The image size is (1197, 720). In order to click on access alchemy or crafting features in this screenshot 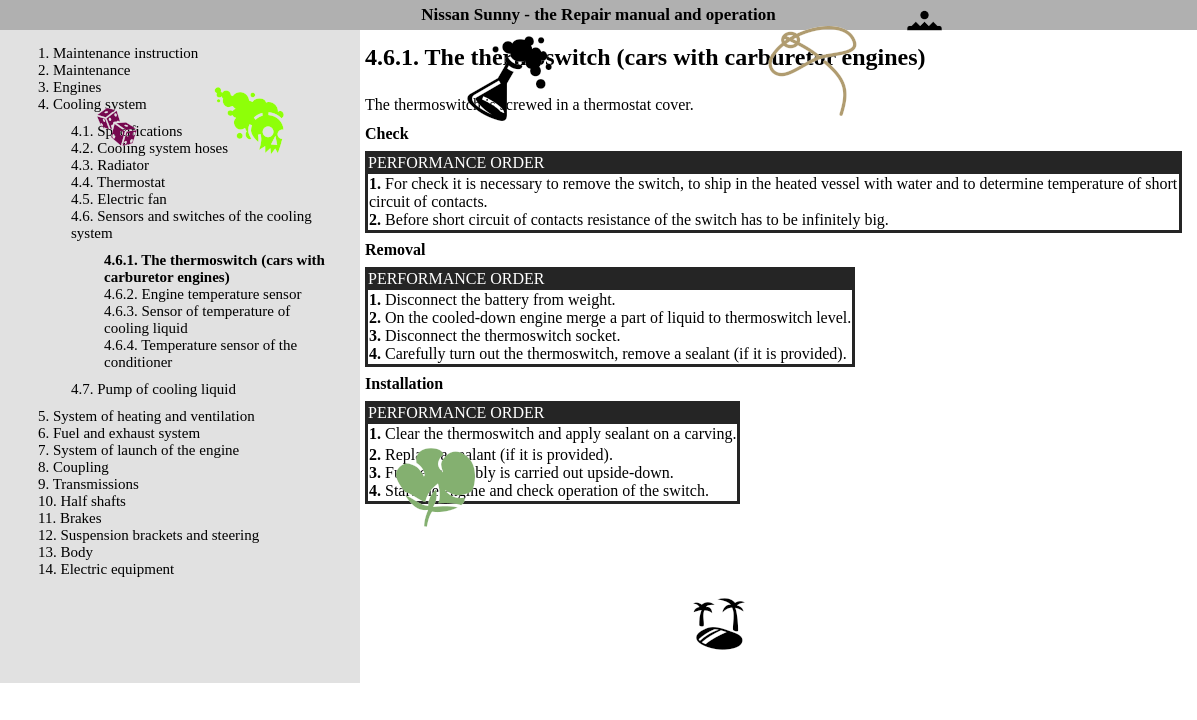, I will do `click(509, 78)`.